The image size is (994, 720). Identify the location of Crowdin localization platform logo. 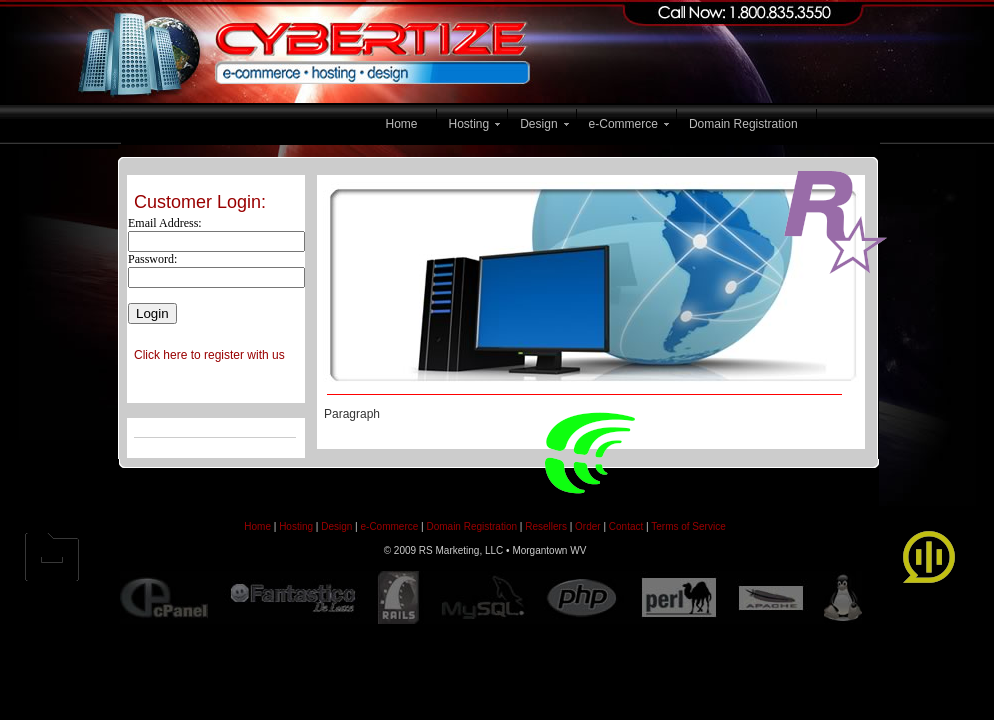
(590, 453).